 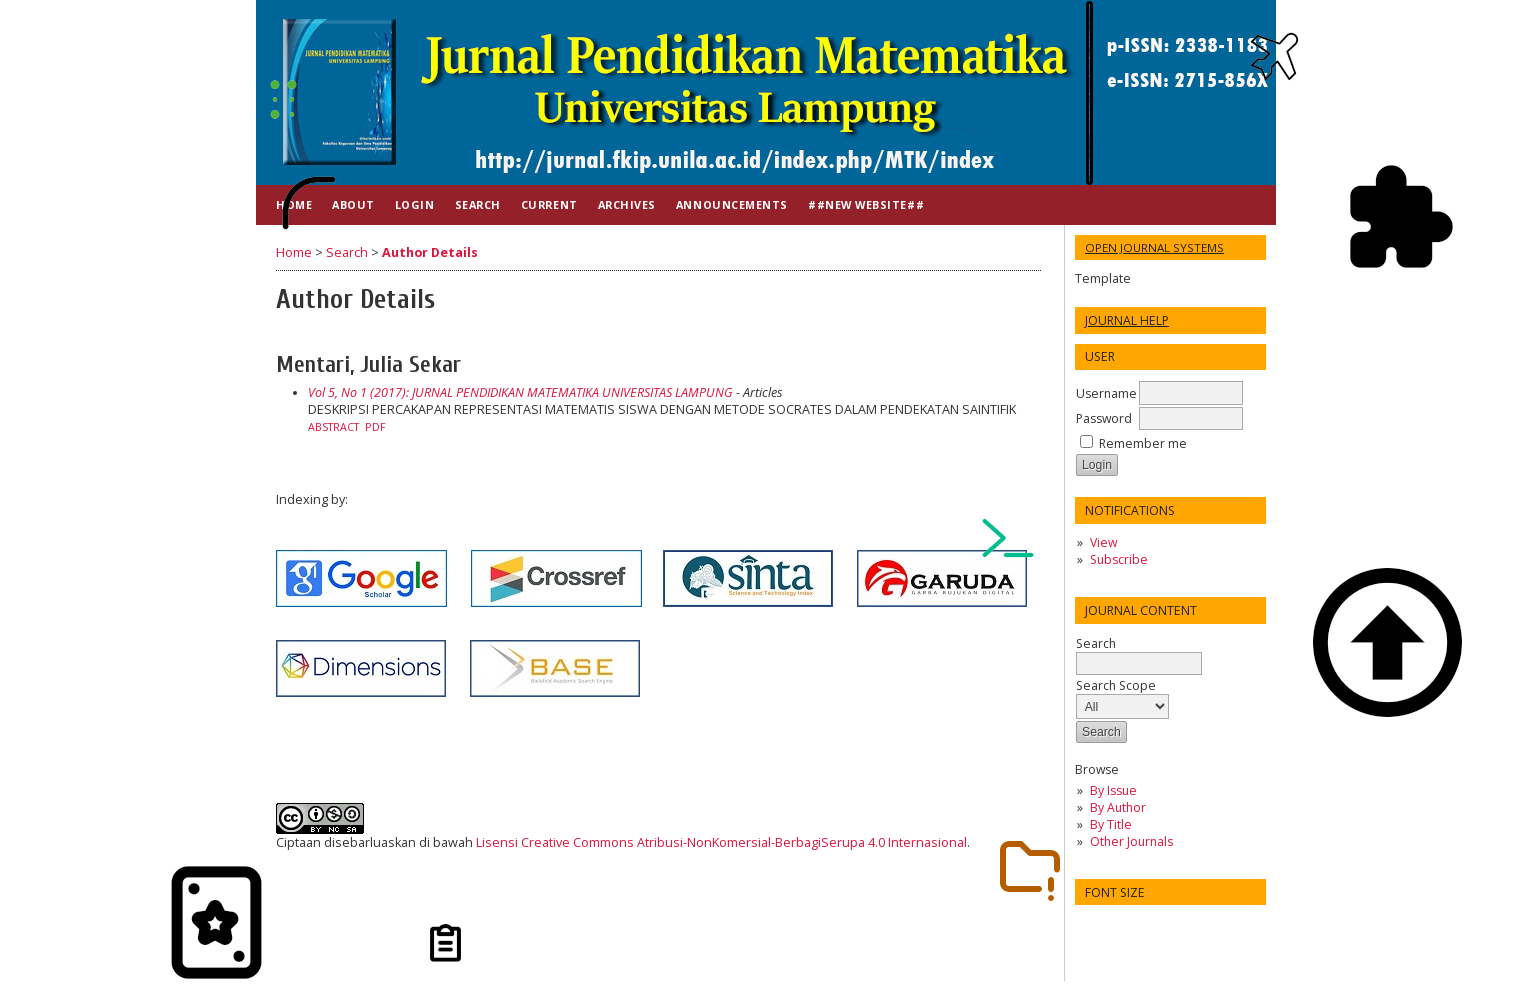 I want to click on enable braille accessibility features, so click(x=283, y=99).